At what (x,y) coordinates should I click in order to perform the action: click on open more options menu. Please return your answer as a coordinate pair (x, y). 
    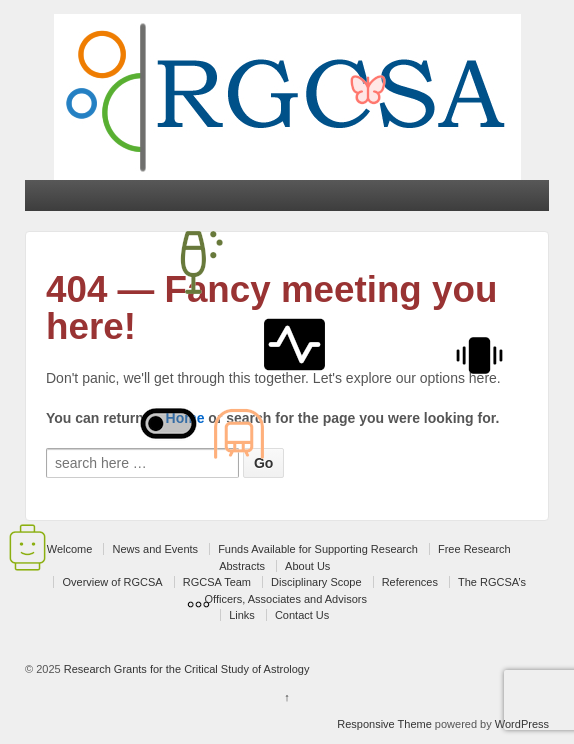
    Looking at the image, I should click on (198, 604).